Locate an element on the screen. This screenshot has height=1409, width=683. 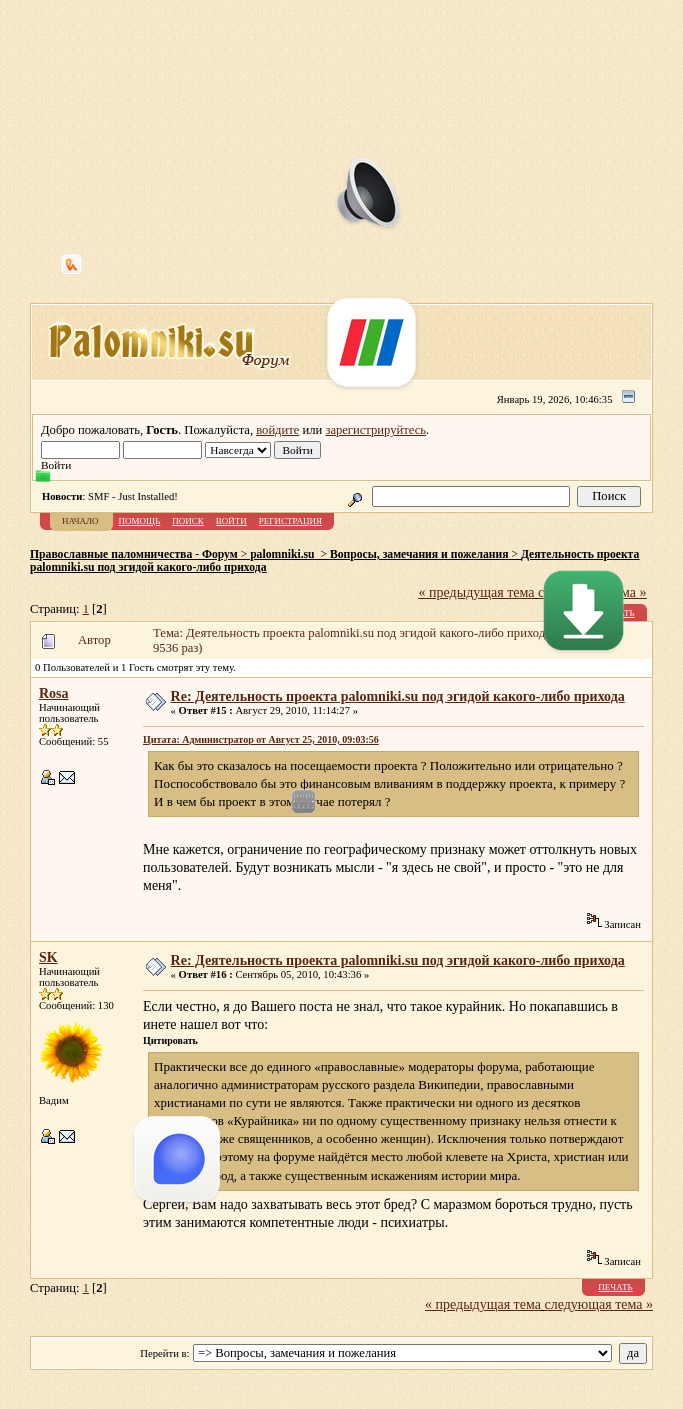
download videos from YouTube for offline viewing is located at coordinates (583, 610).